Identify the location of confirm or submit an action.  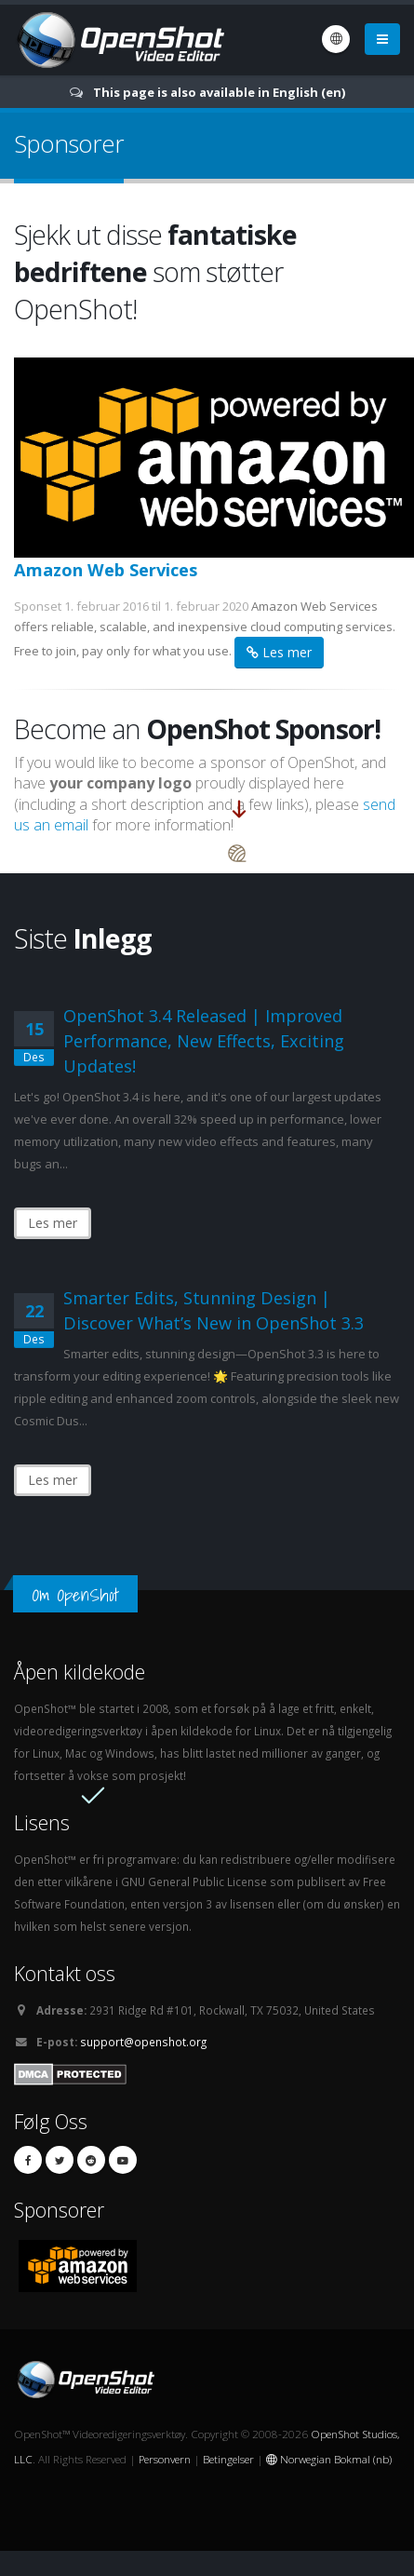
(92, 1794).